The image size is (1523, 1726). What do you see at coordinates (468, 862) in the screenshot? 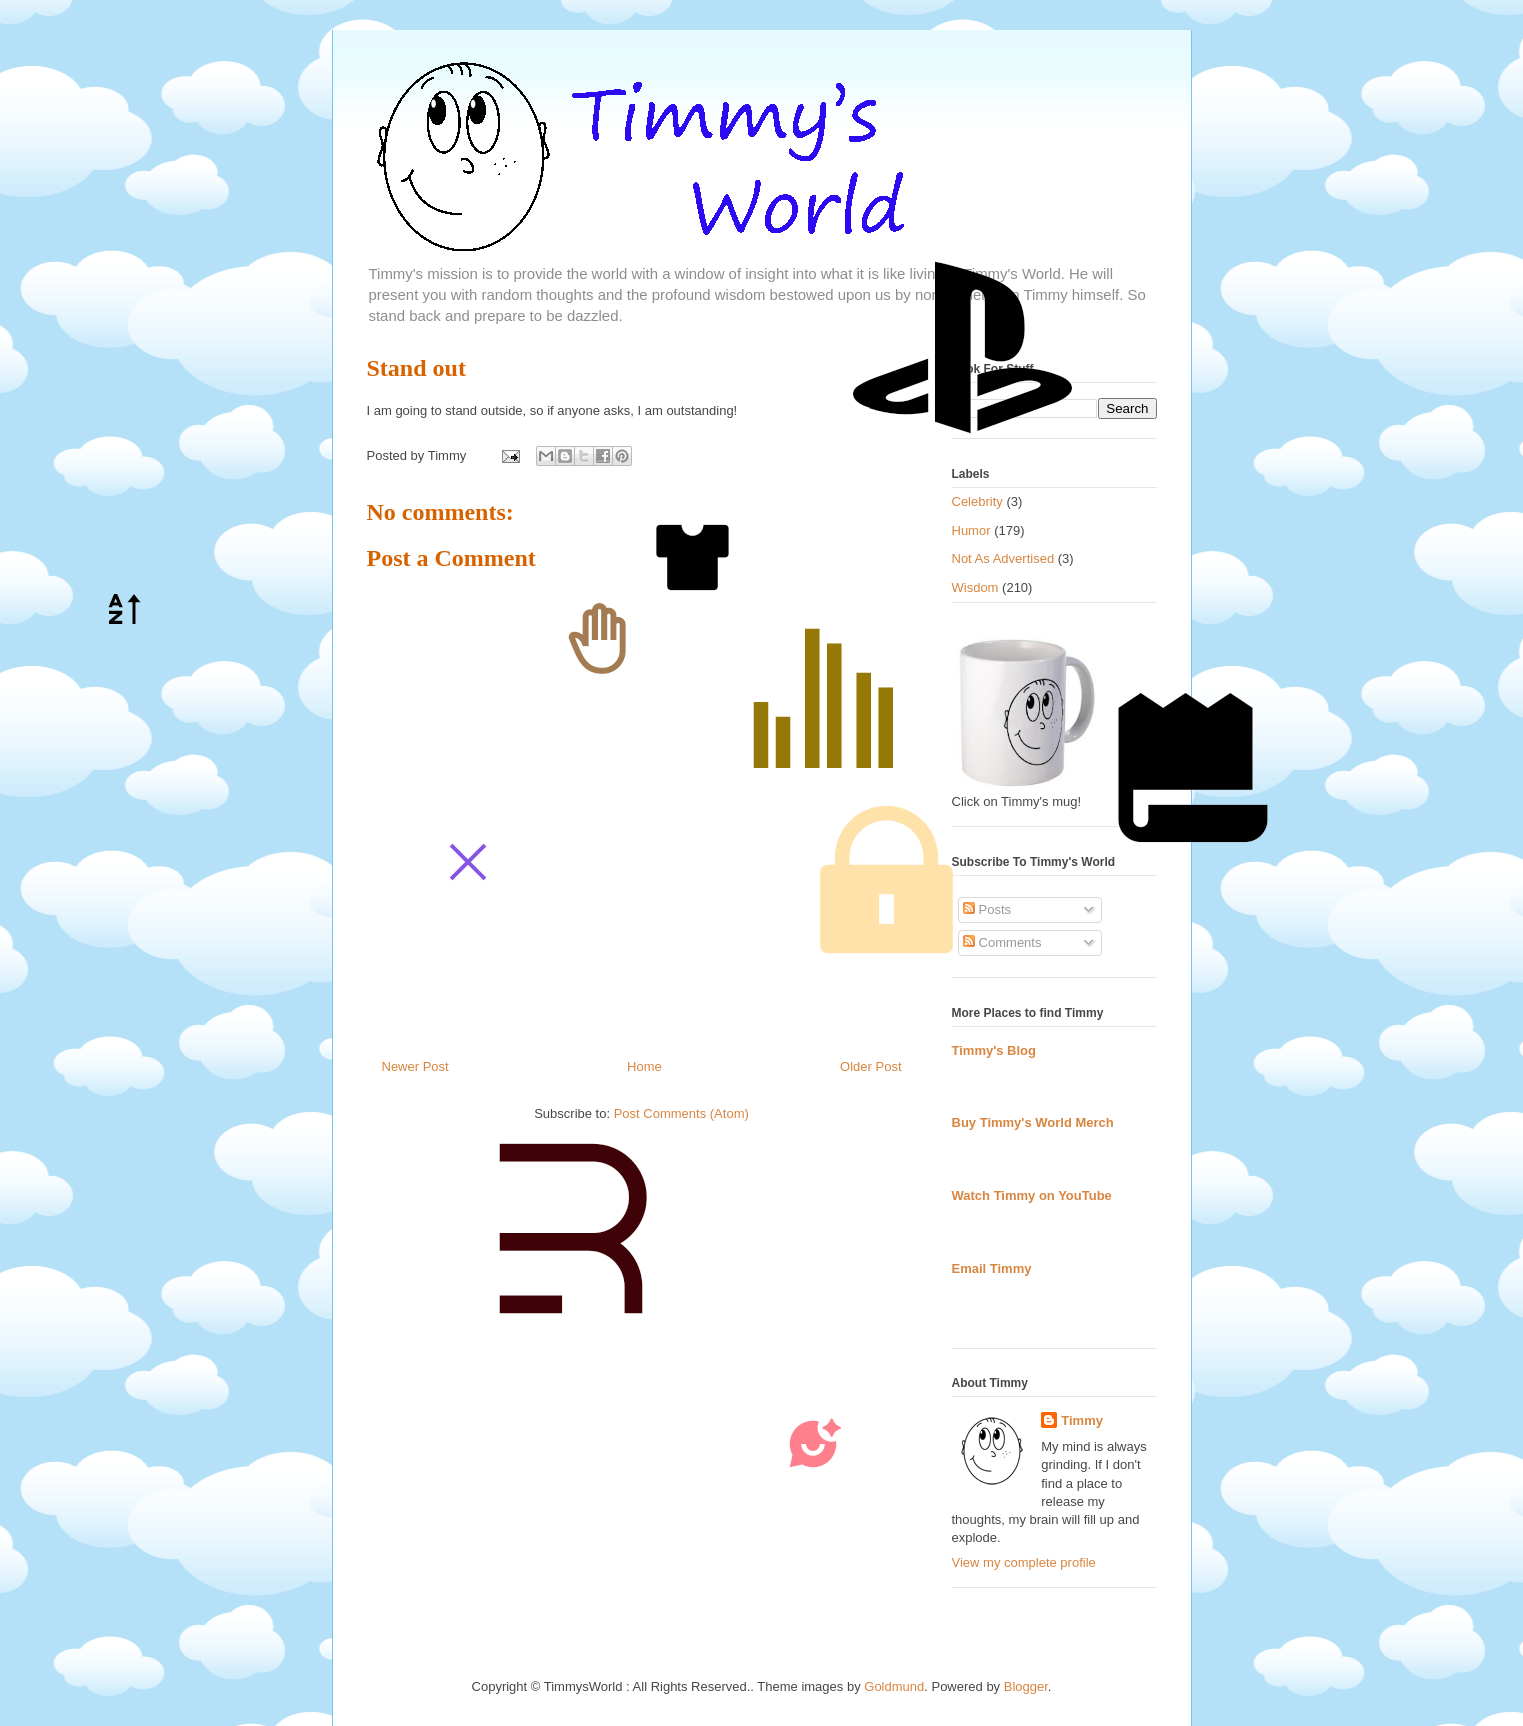
I see `close the current window or dialog` at bounding box center [468, 862].